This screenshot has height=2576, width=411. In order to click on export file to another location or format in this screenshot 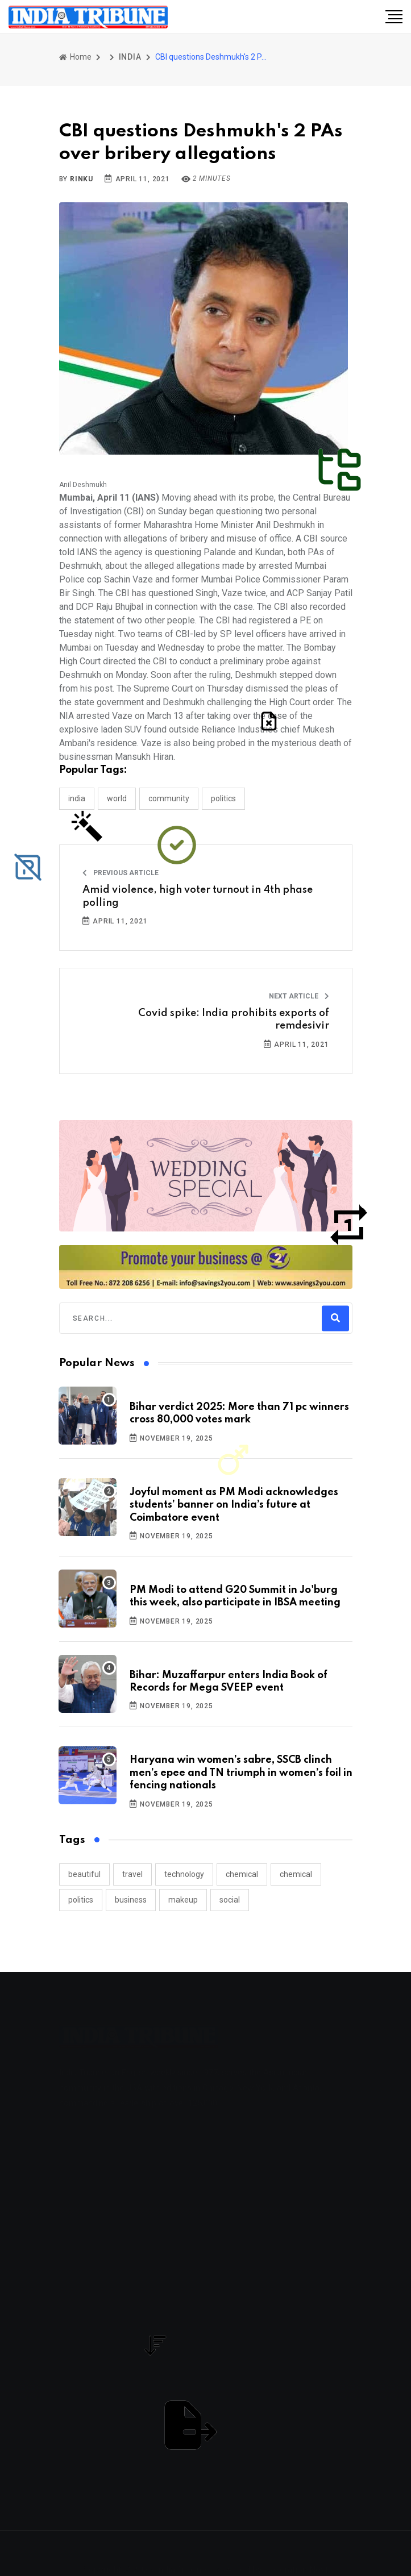, I will do `click(189, 2425)`.